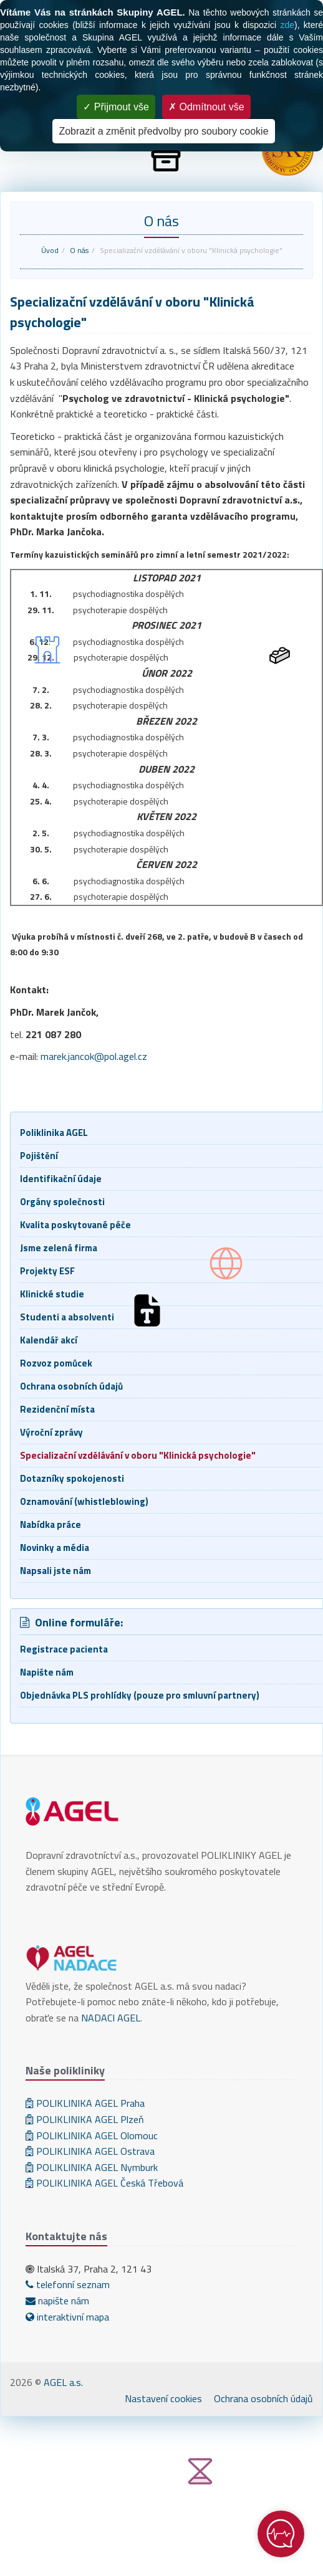  I want to click on access castle or fortress-themed content, so click(47, 649).